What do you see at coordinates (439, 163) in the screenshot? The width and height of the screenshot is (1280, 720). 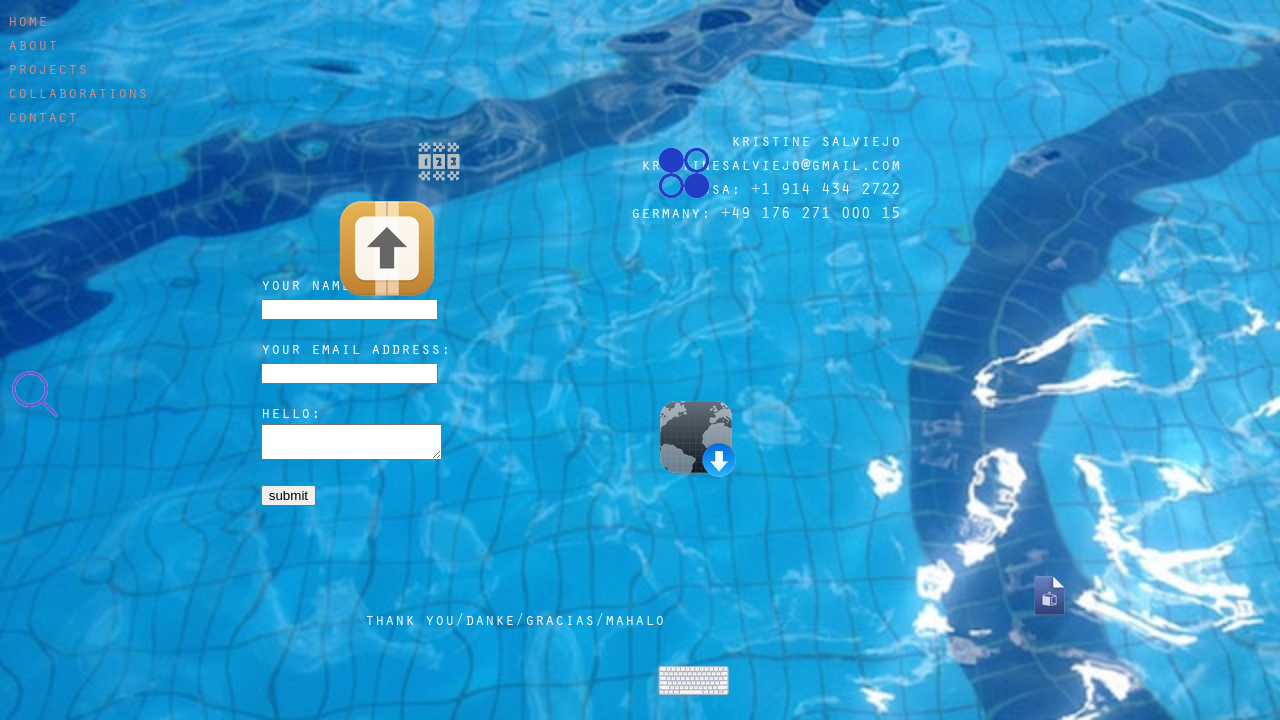 I see `access privacy and security settings` at bounding box center [439, 163].